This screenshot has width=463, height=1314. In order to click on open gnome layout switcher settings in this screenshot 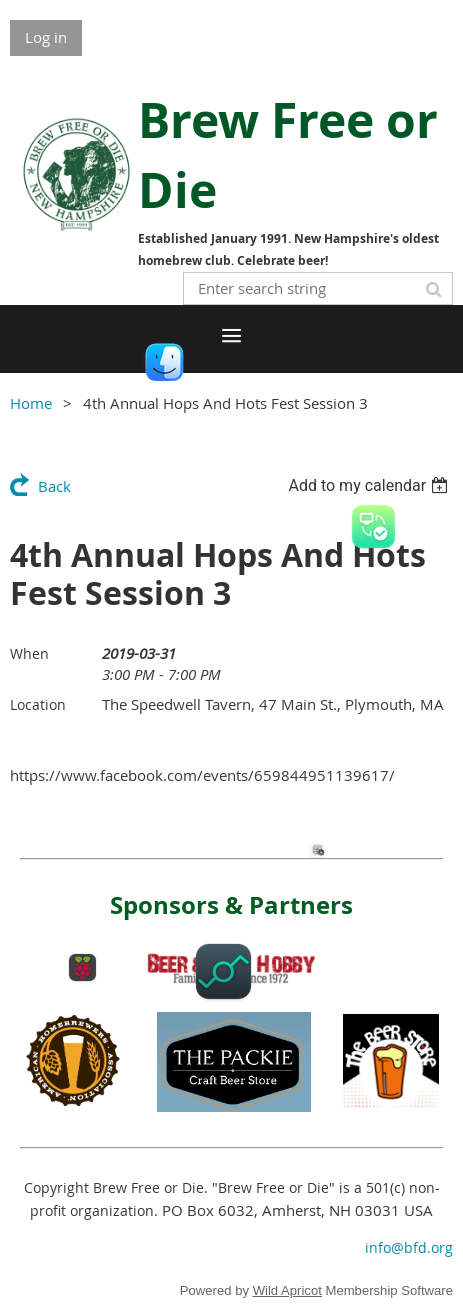, I will do `click(223, 971)`.